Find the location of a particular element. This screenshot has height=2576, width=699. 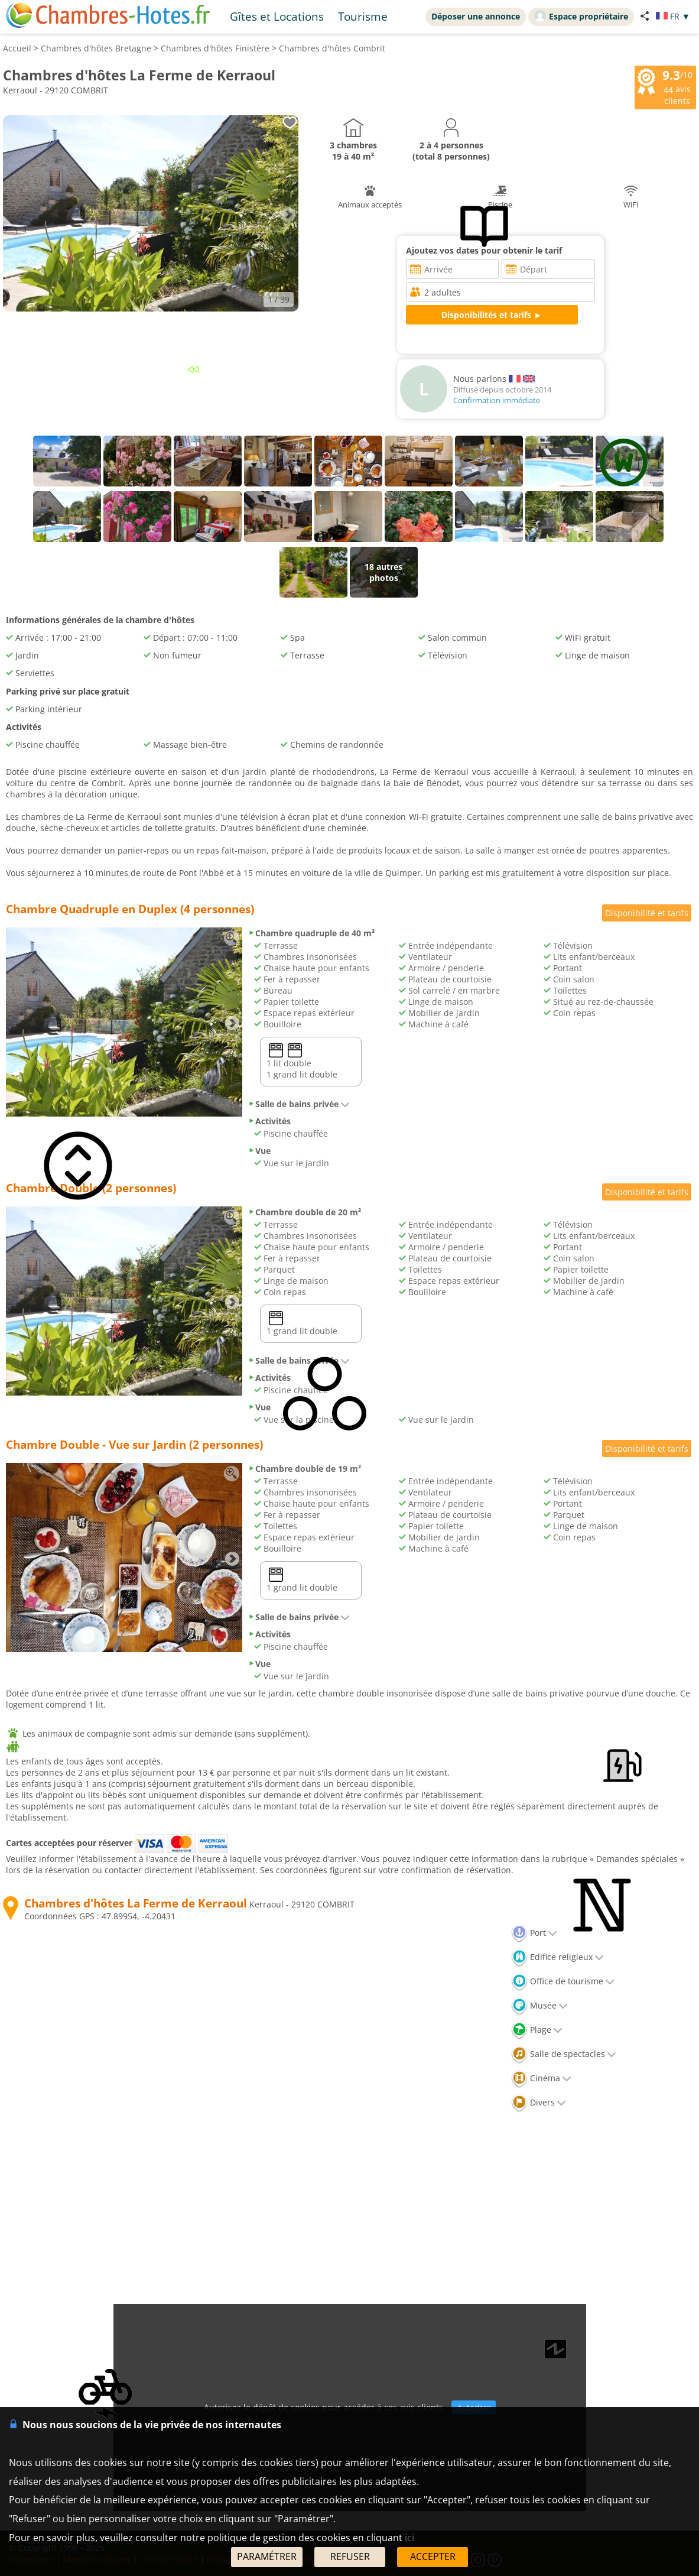

select sawtooth waveform in audio synthesizer is located at coordinates (555, 2349).